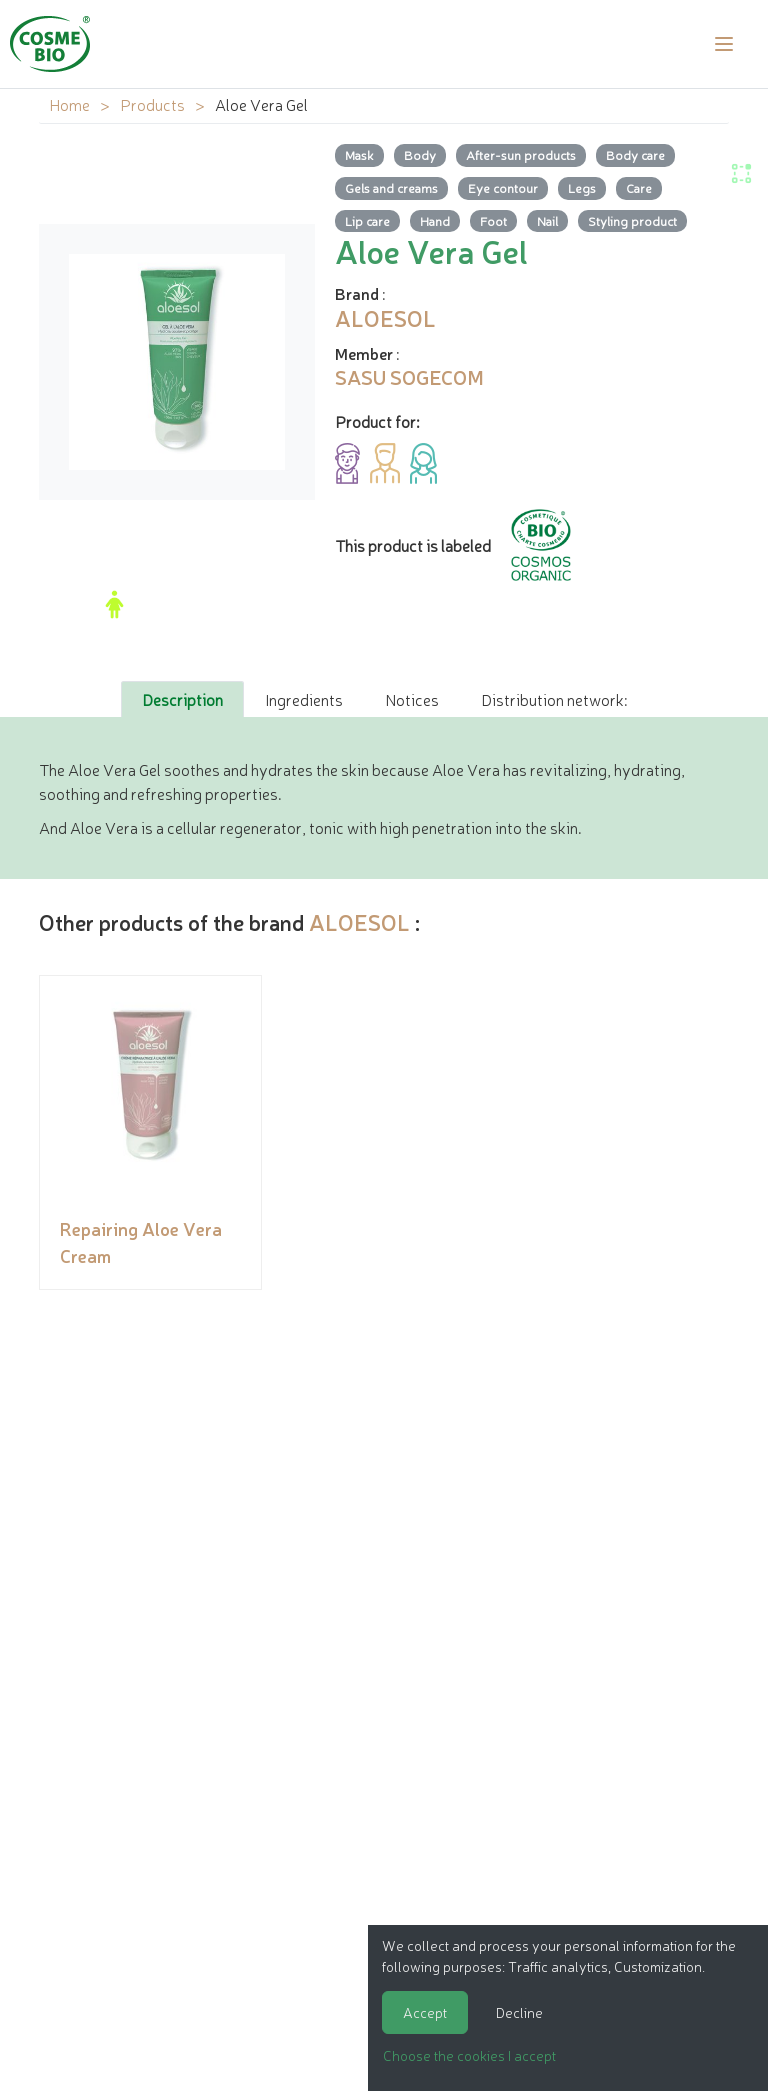 This screenshot has height=2091, width=768. I want to click on set transform anchor to top-right corner, so click(741, 173).